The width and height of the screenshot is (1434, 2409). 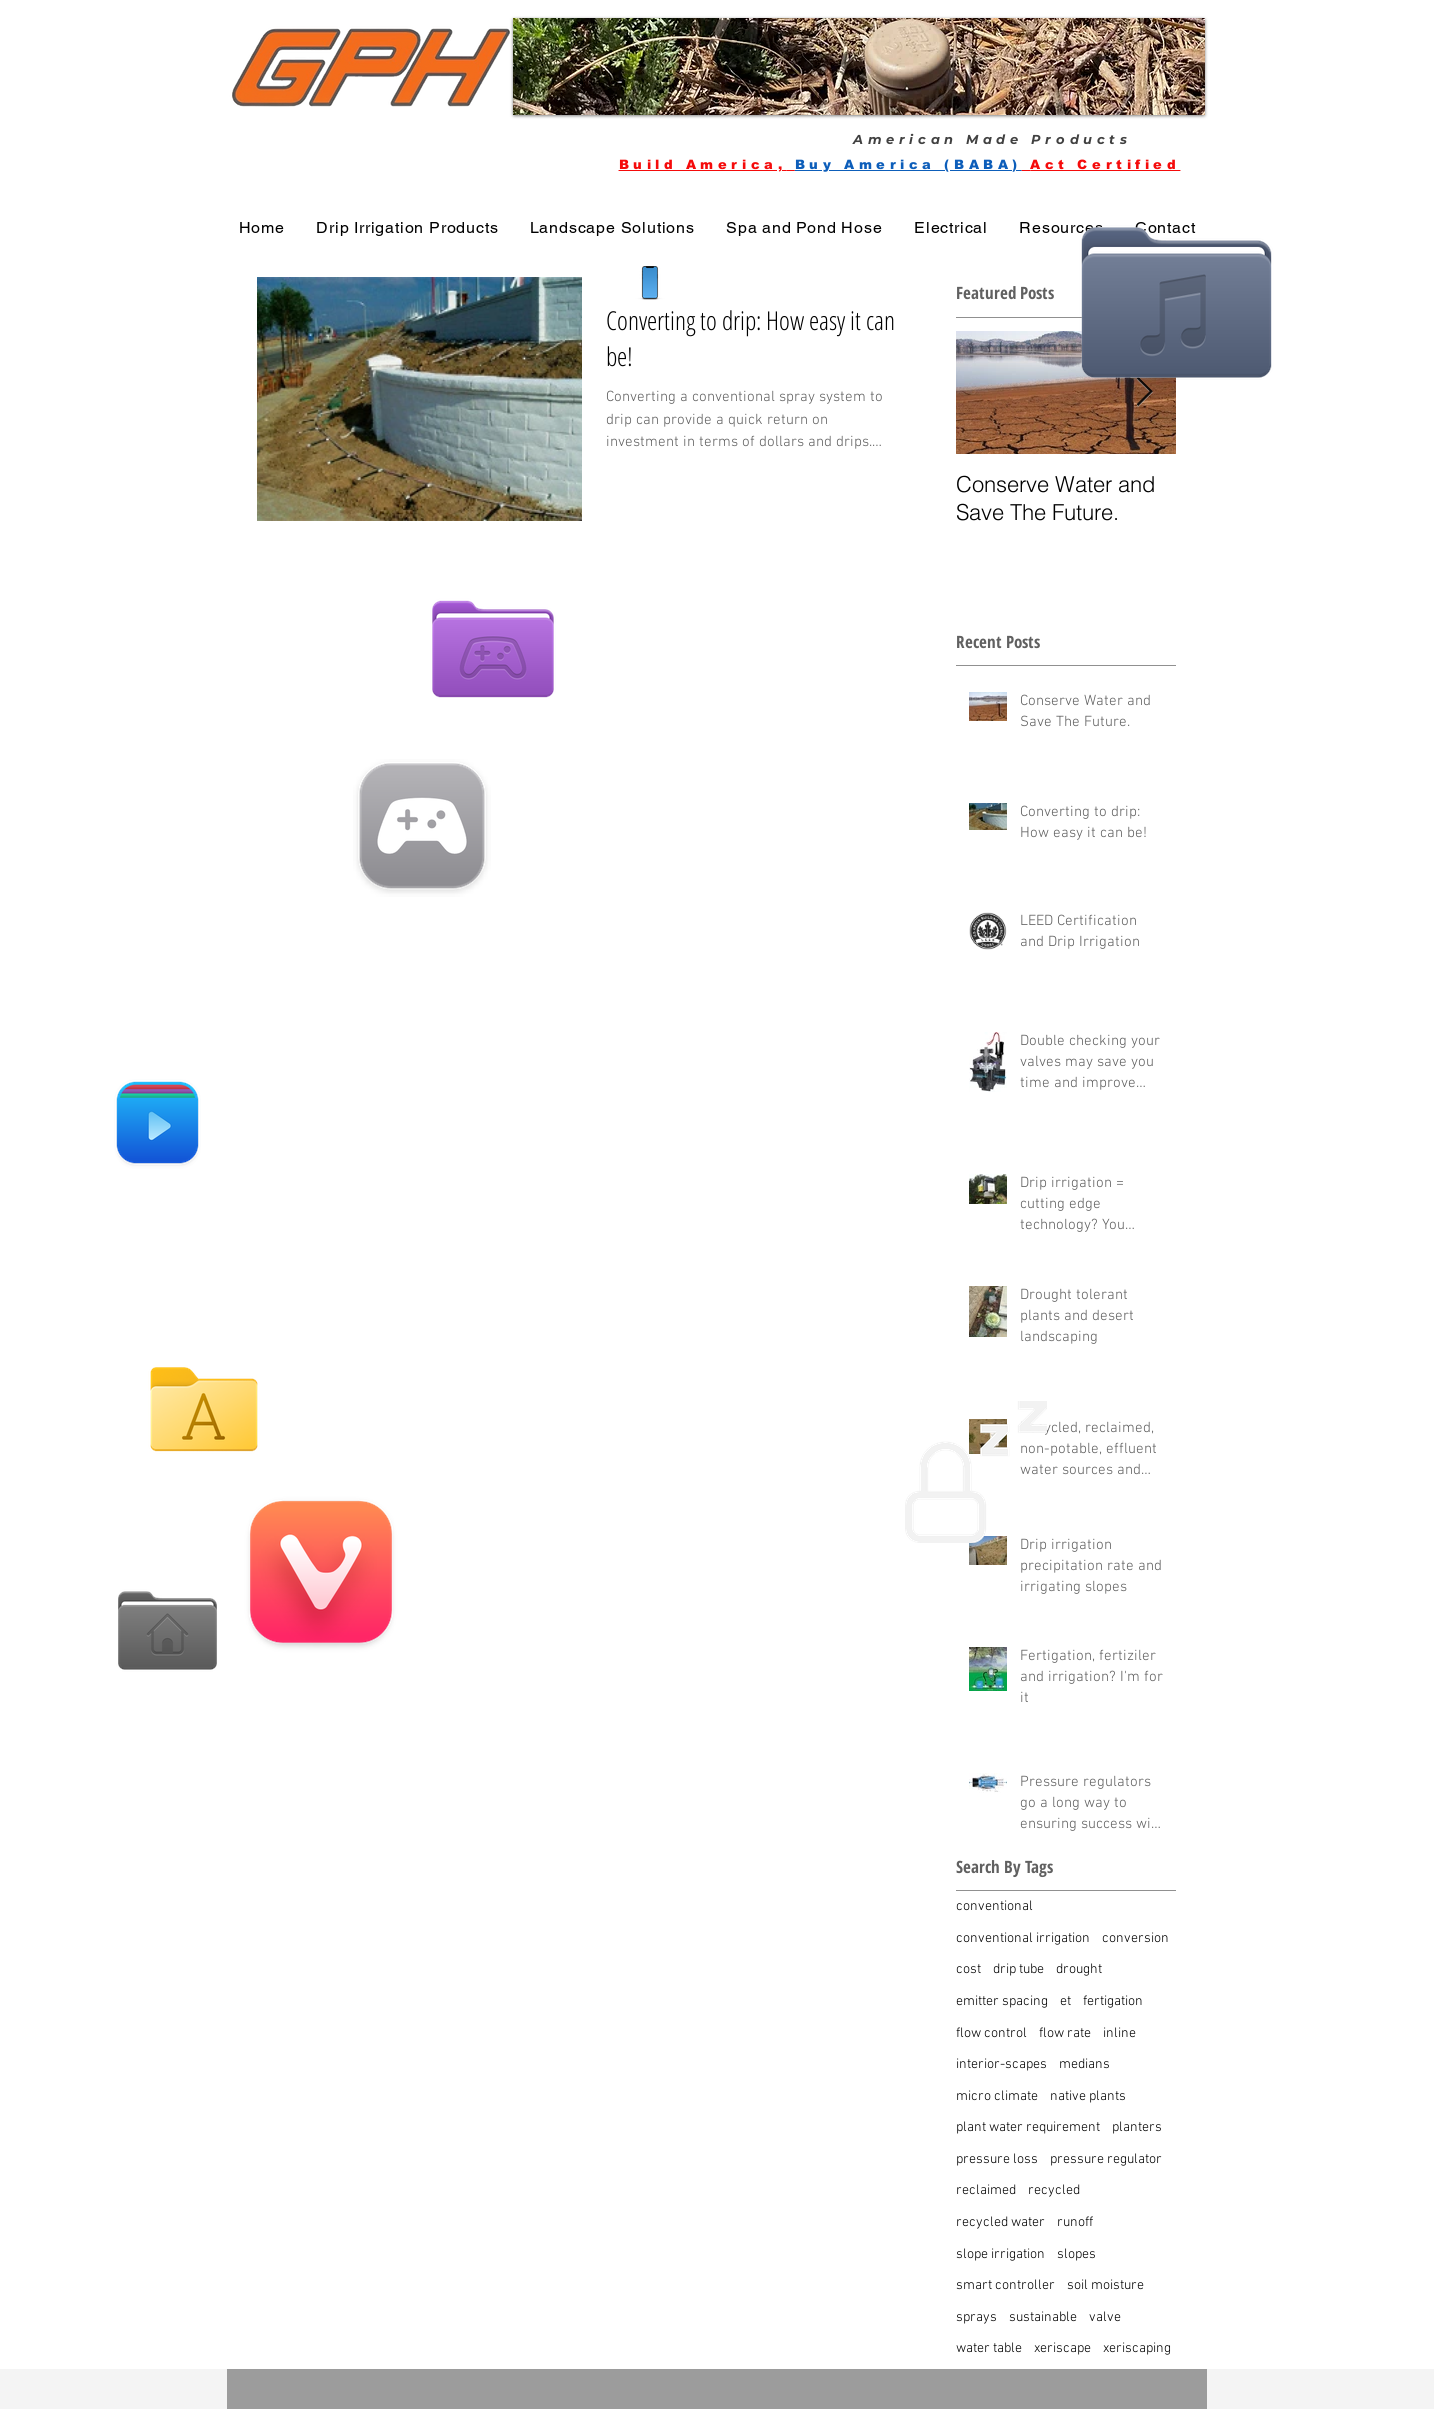 What do you see at coordinates (157, 1122) in the screenshot?
I see `open calligra stage presentation app` at bounding box center [157, 1122].